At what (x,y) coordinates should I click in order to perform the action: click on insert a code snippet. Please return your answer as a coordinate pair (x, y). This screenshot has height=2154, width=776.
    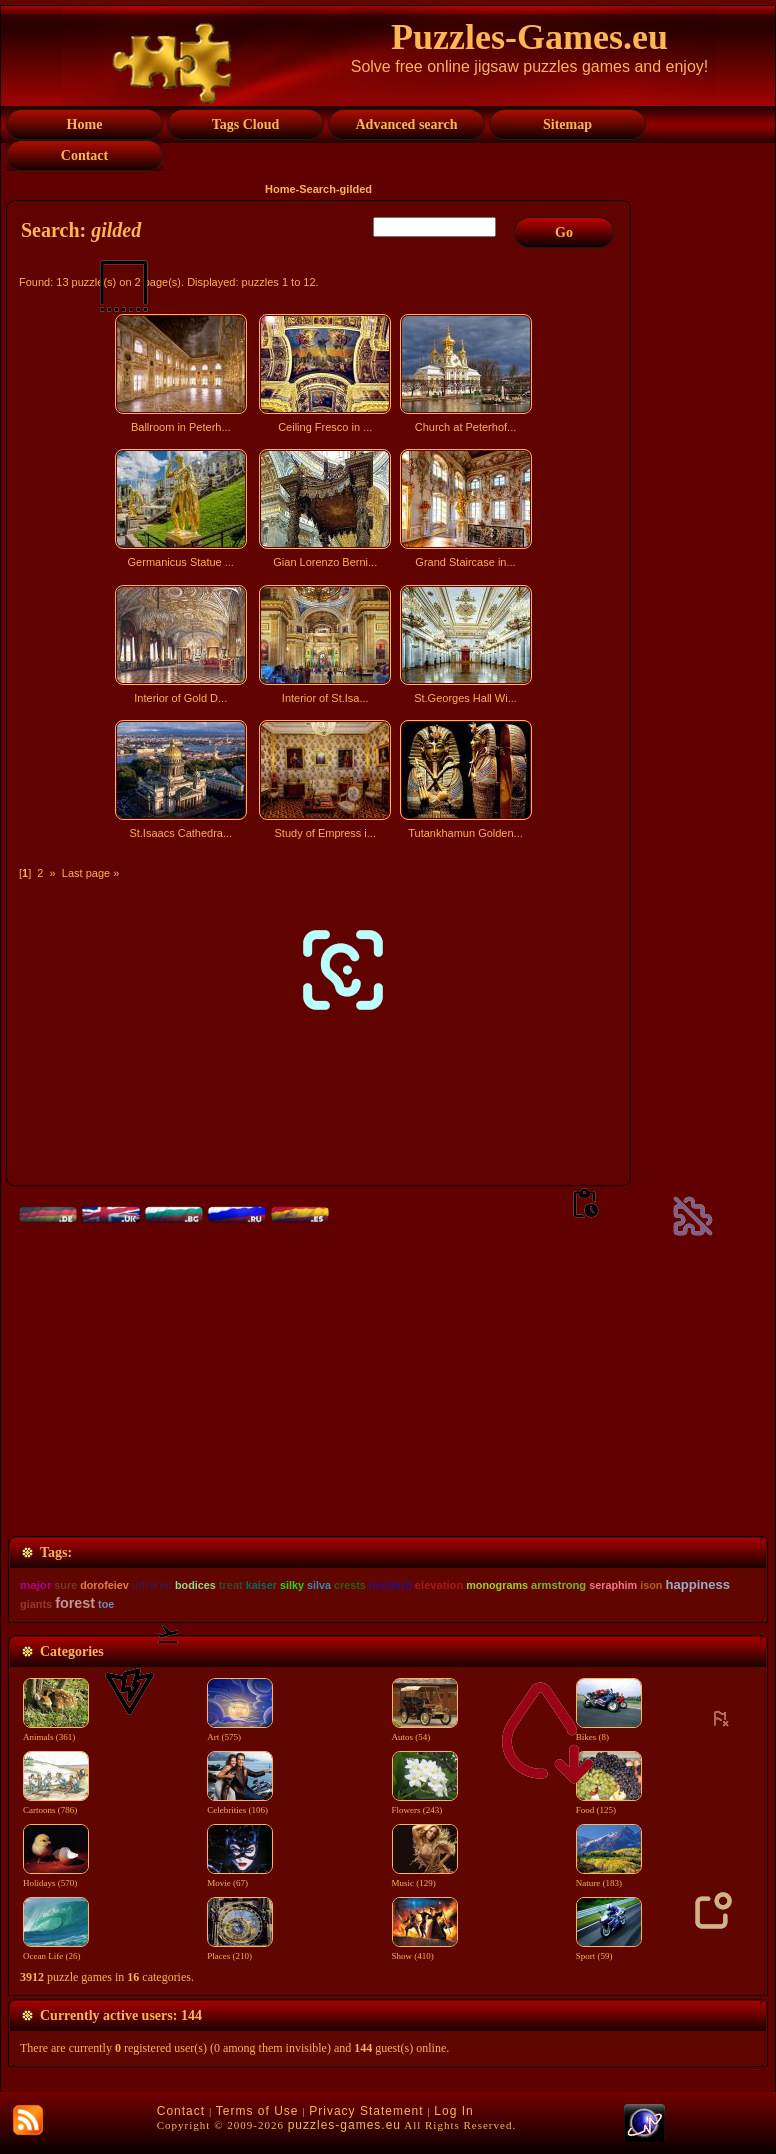
    Looking at the image, I should click on (122, 286).